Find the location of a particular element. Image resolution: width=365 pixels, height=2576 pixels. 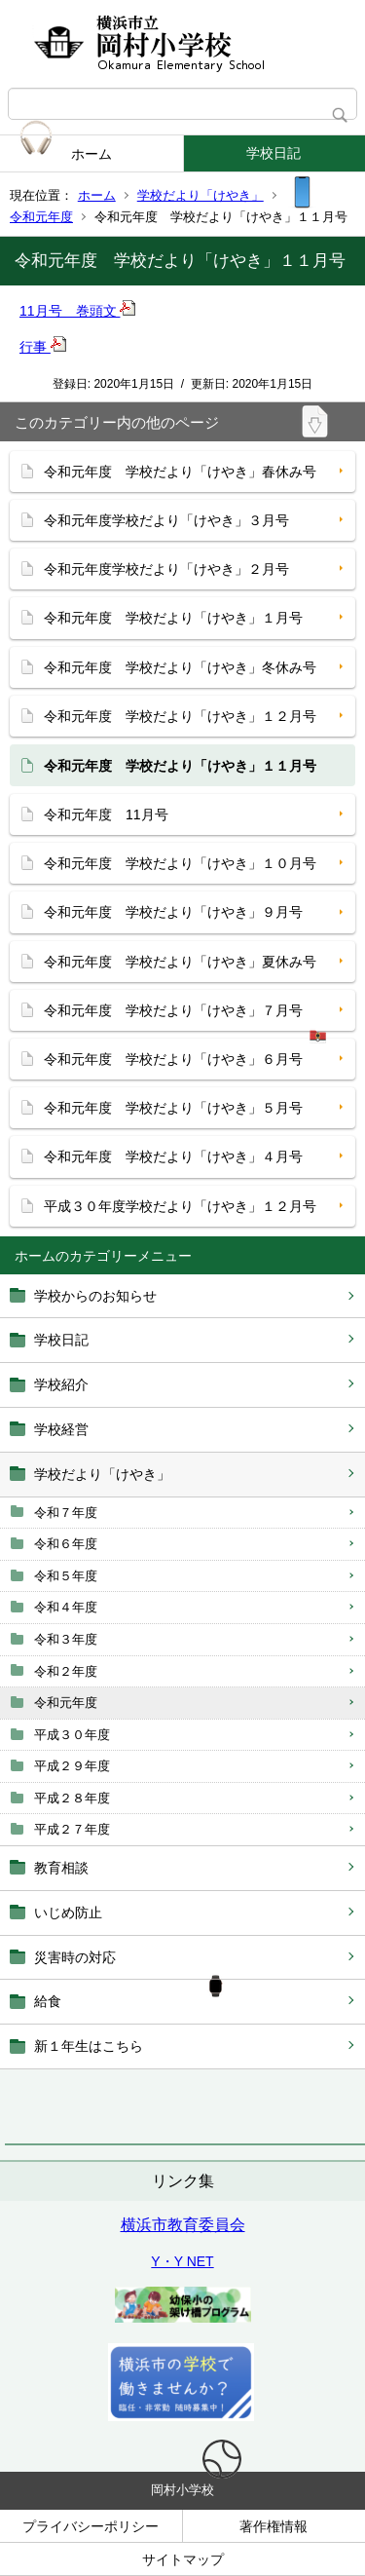

access sports and activities emoji category is located at coordinates (222, 2459).